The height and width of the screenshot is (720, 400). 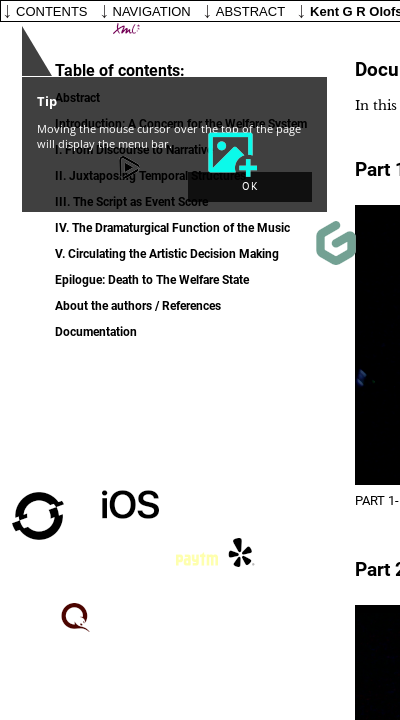 I want to click on access Qiwi payment services, so click(x=75, y=617).